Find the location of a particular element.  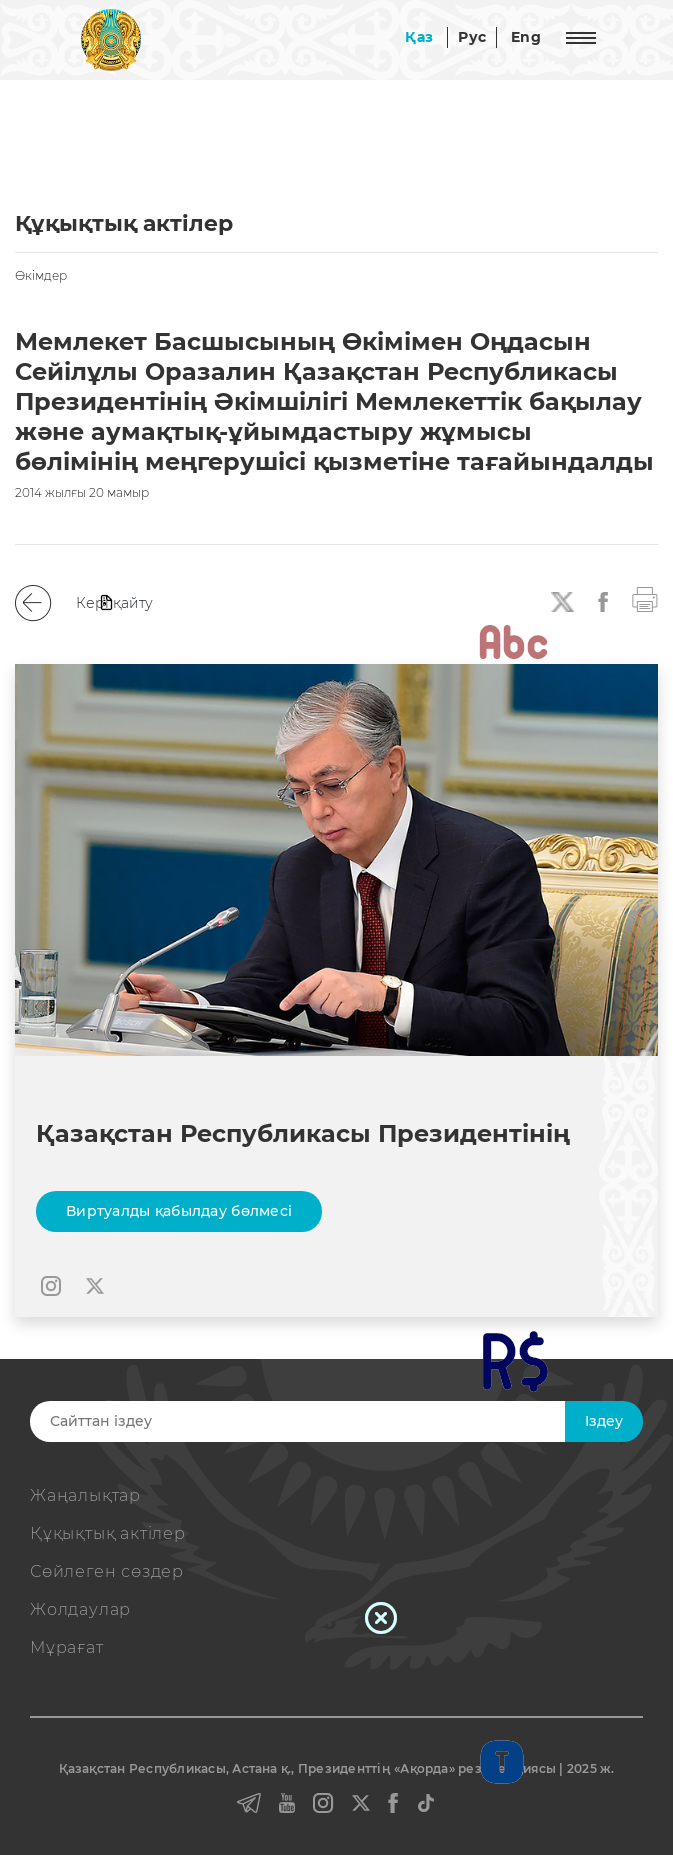

close or dismiss a dialog is located at coordinates (381, 1618).